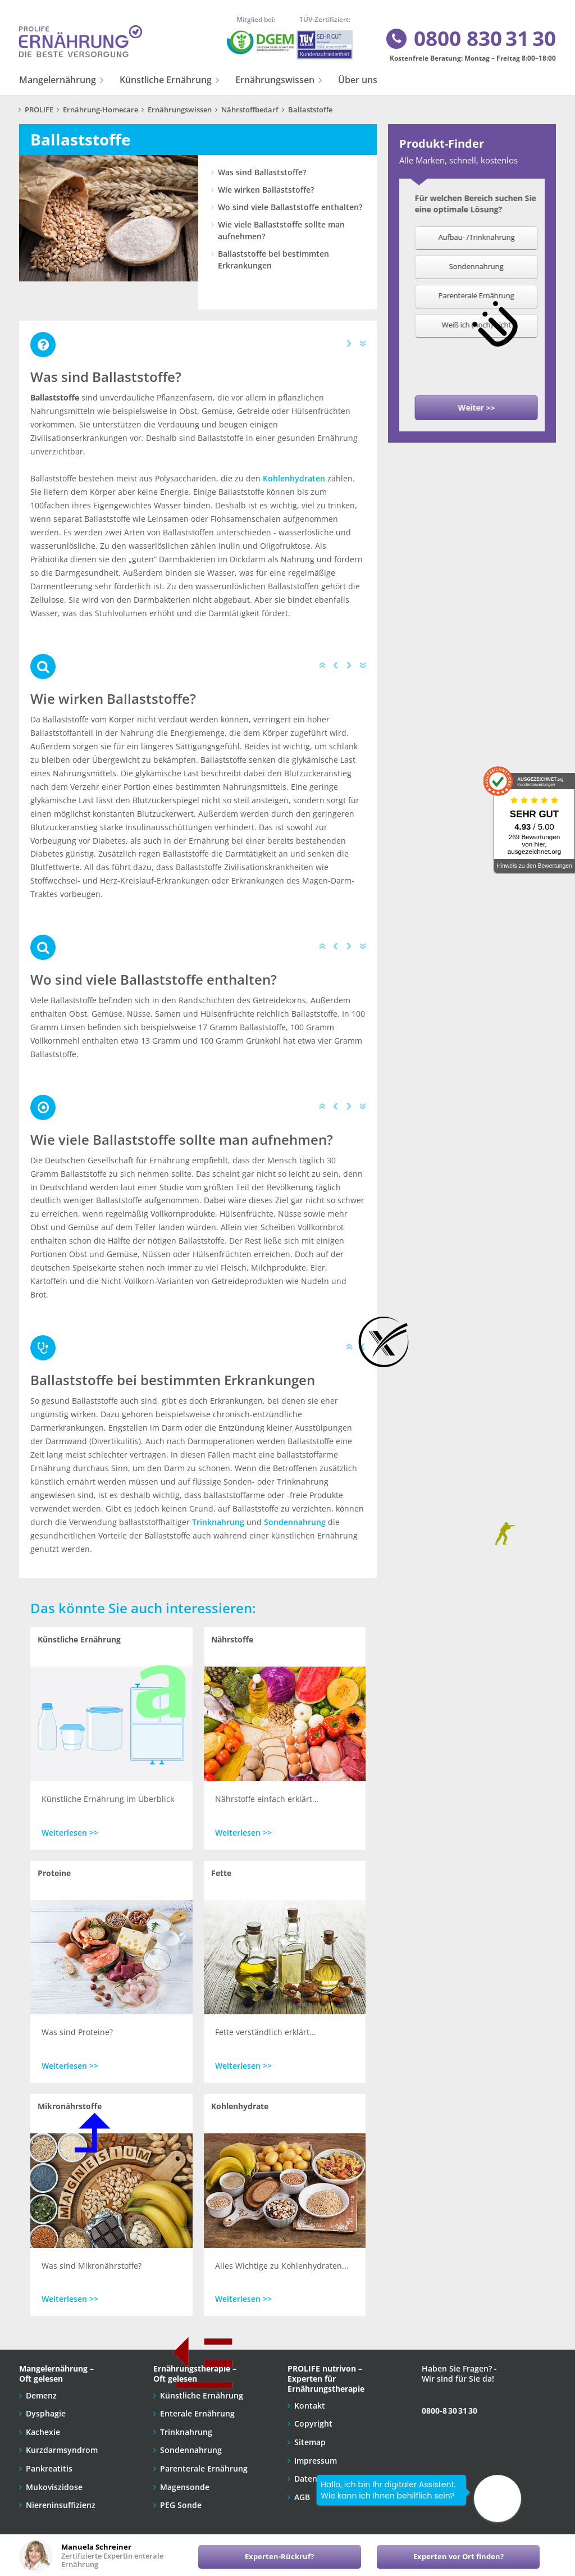  Describe the element at coordinates (495, 324) in the screenshot. I see `i3 window manager logo` at that location.